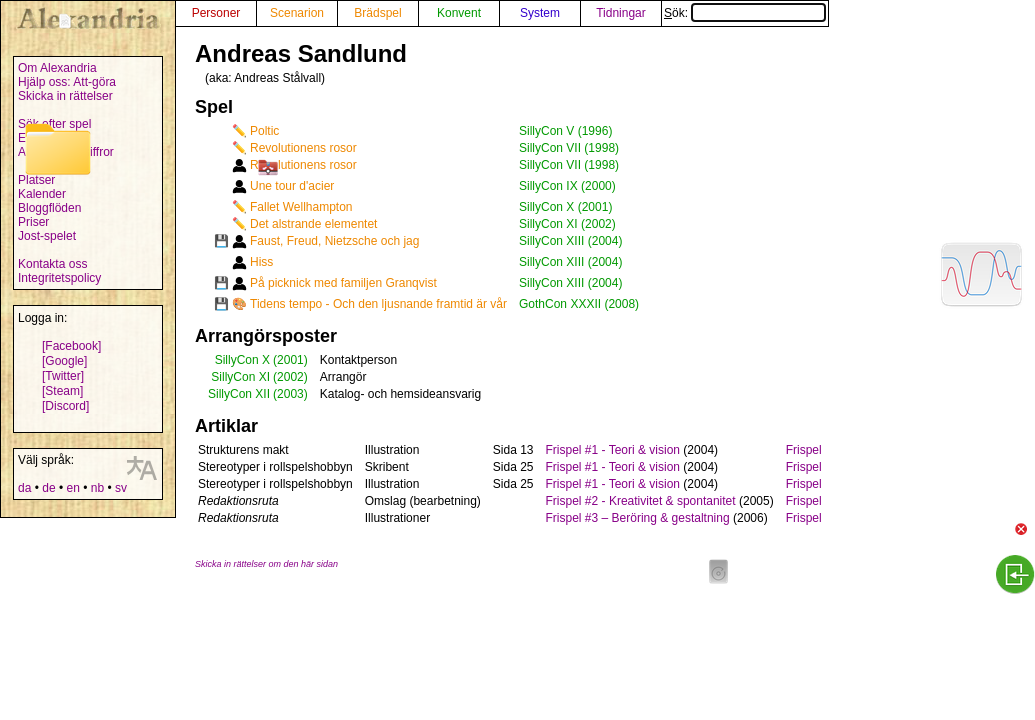  Describe the element at coordinates (981, 274) in the screenshot. I see `open power statistics application` at that location.